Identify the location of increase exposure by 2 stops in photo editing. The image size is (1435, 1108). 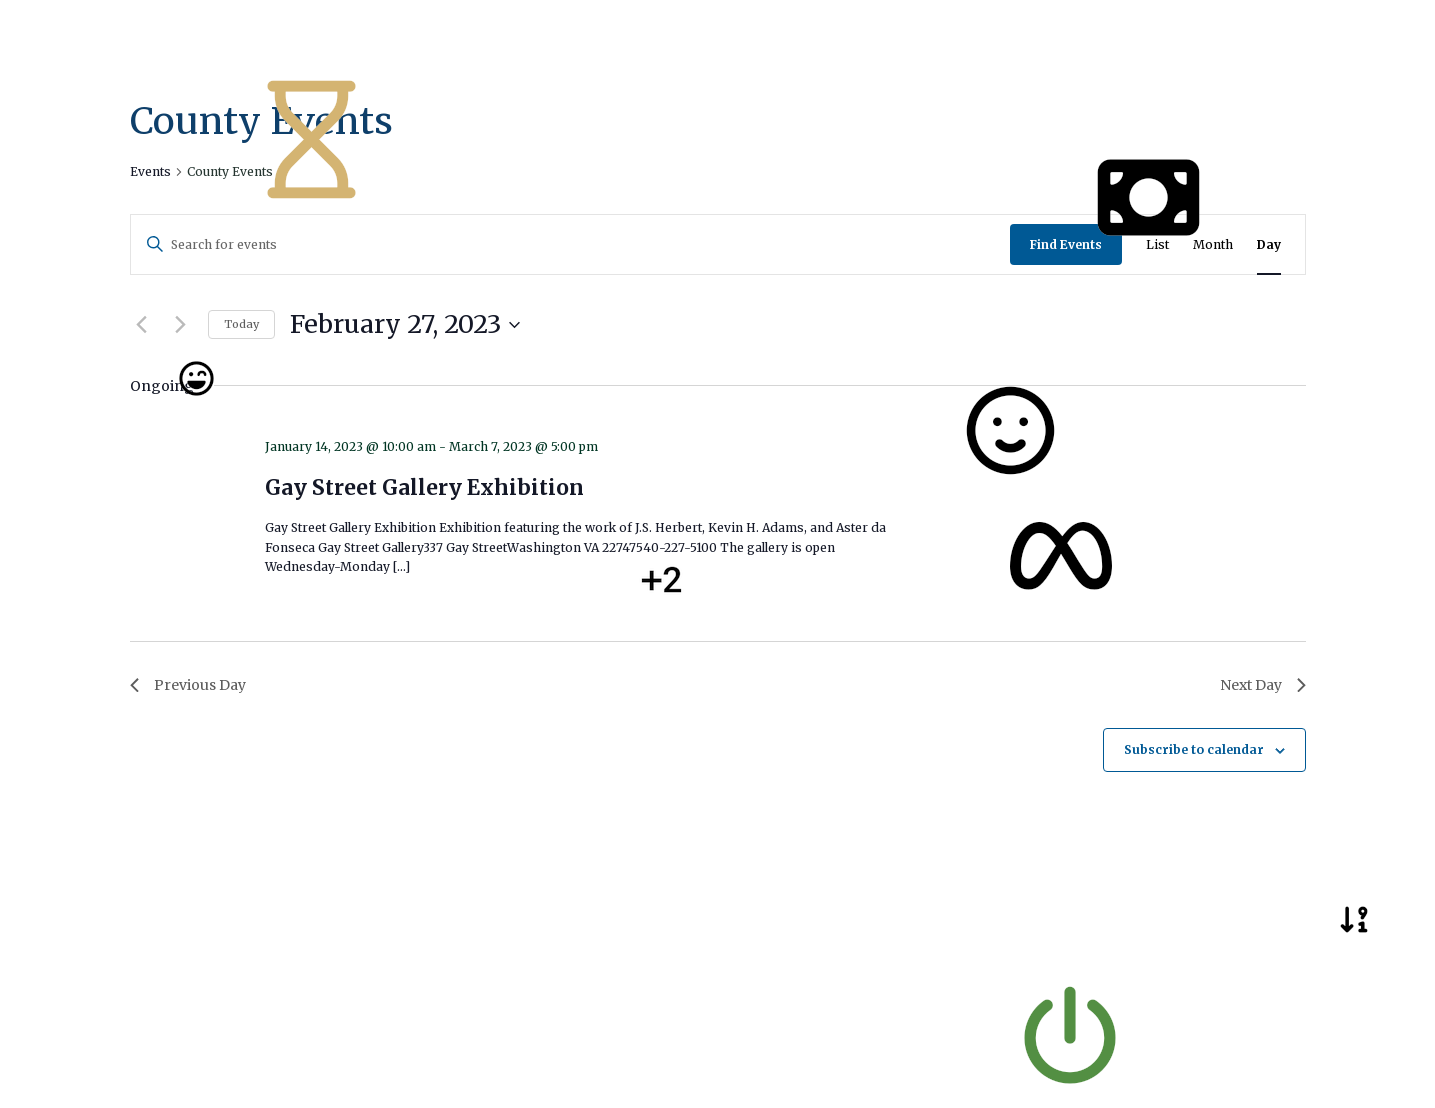
(661, 580).